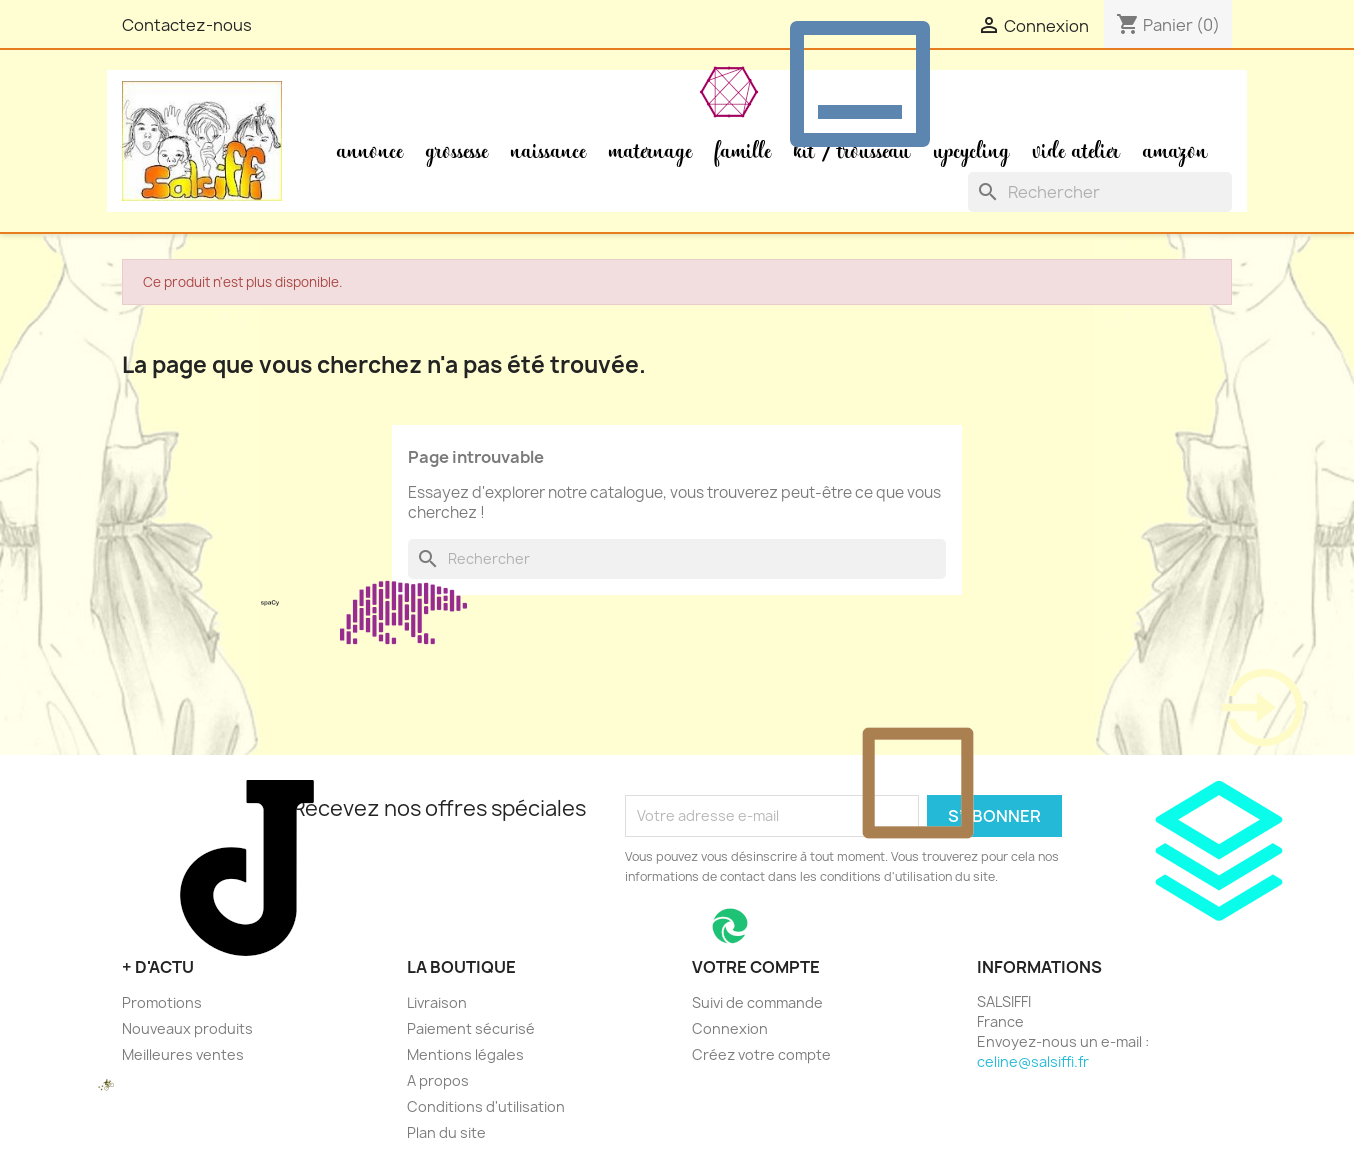  I want to click on open Joplin note-taking app, so click(247, 868).